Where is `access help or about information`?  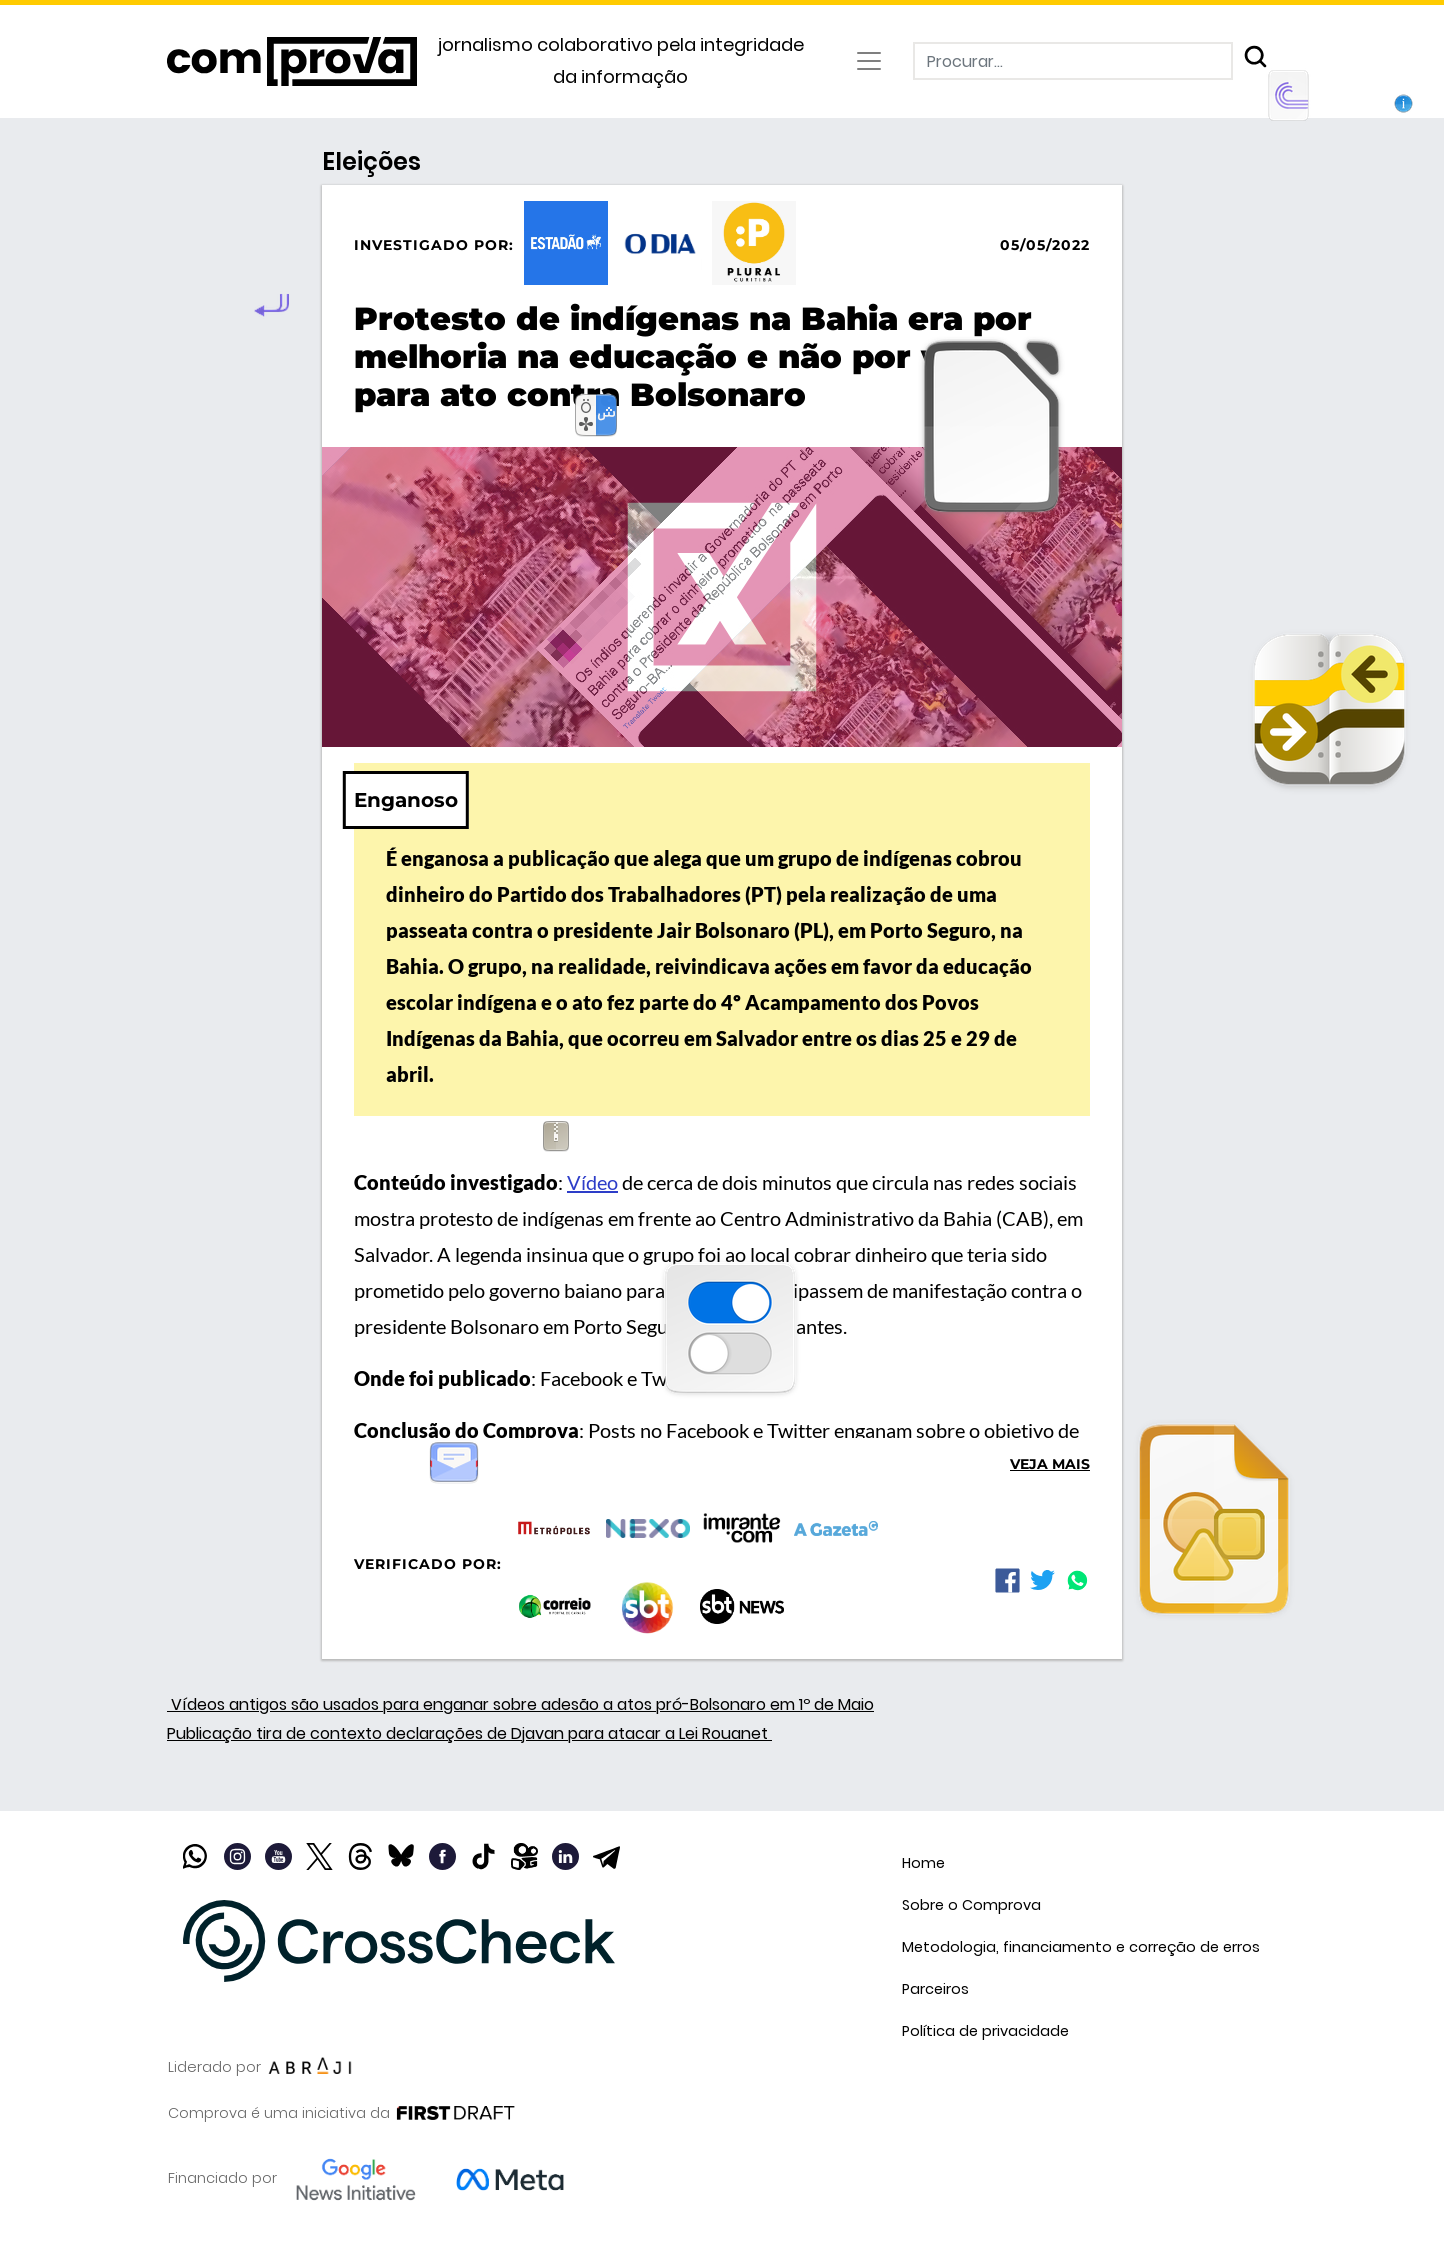 access help or about information is located at coordinates (1403, 103).